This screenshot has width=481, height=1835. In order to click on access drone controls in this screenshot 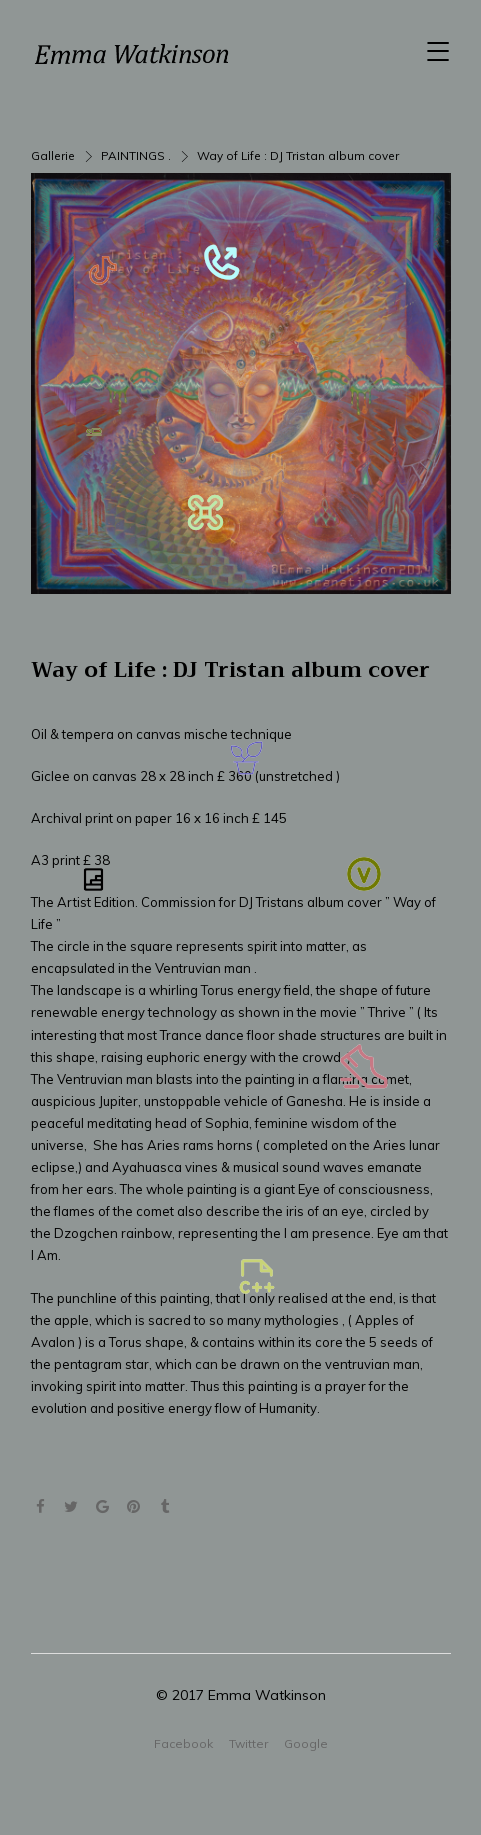, I will do `click(205, 512)`.